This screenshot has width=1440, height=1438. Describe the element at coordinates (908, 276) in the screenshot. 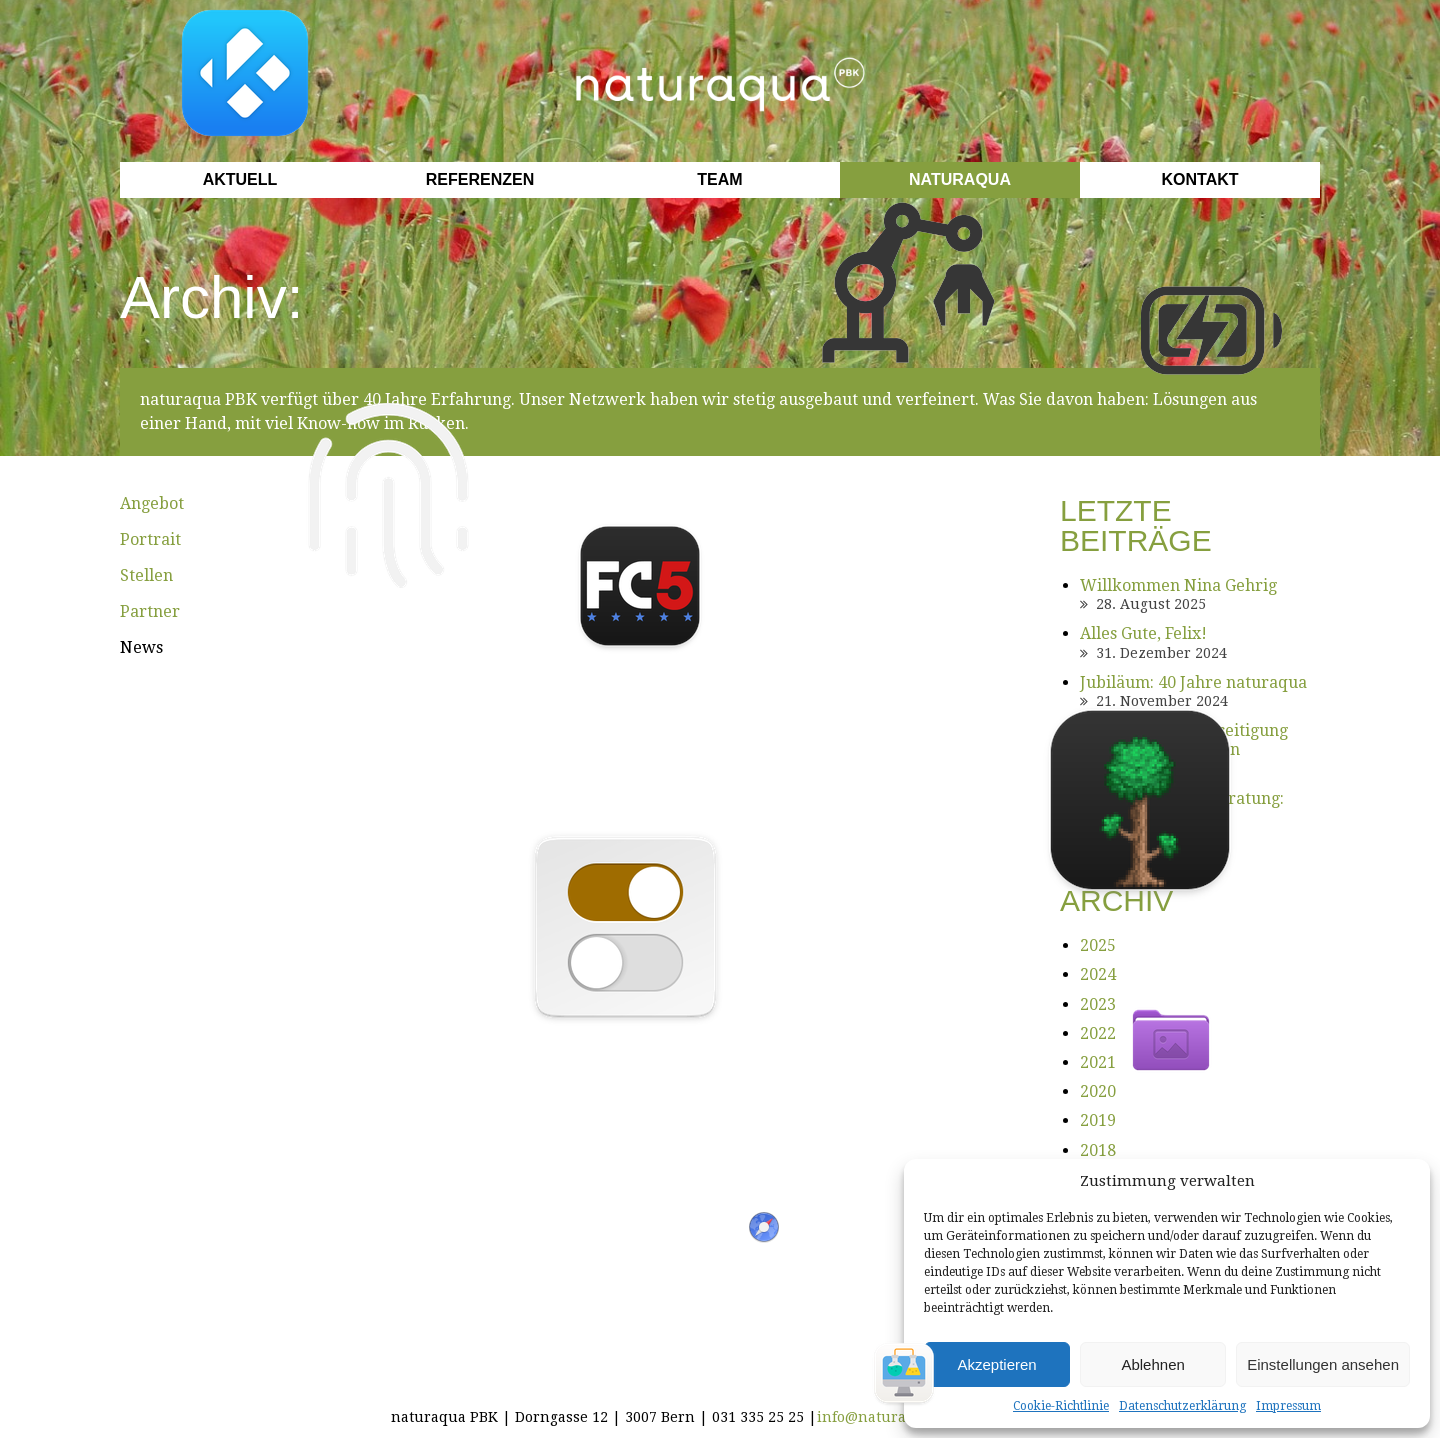

I see `open GNOME Builder IDE` at that location.